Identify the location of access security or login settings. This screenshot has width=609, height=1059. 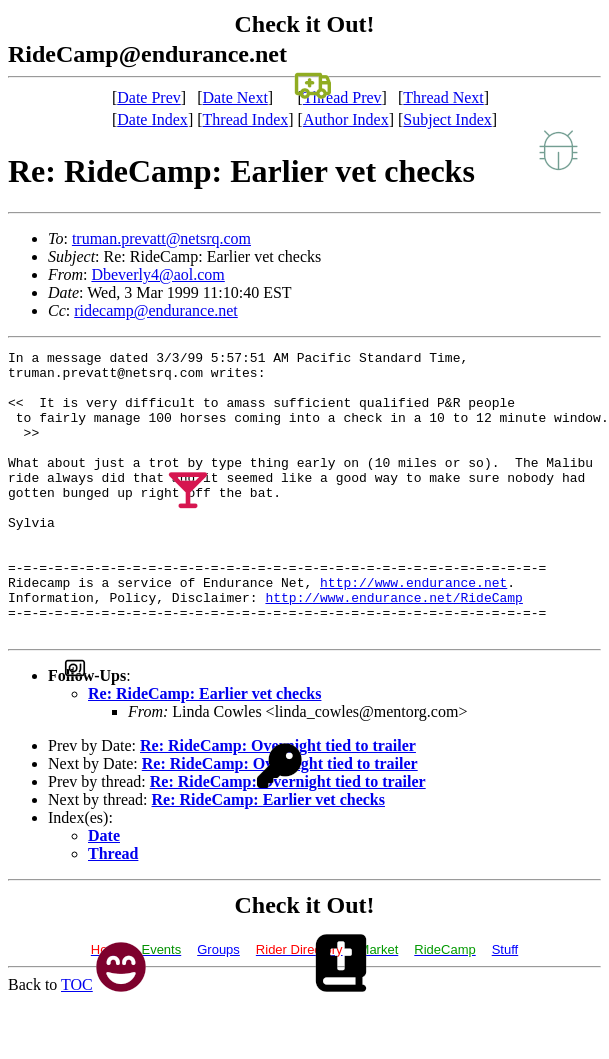
(278, 766).